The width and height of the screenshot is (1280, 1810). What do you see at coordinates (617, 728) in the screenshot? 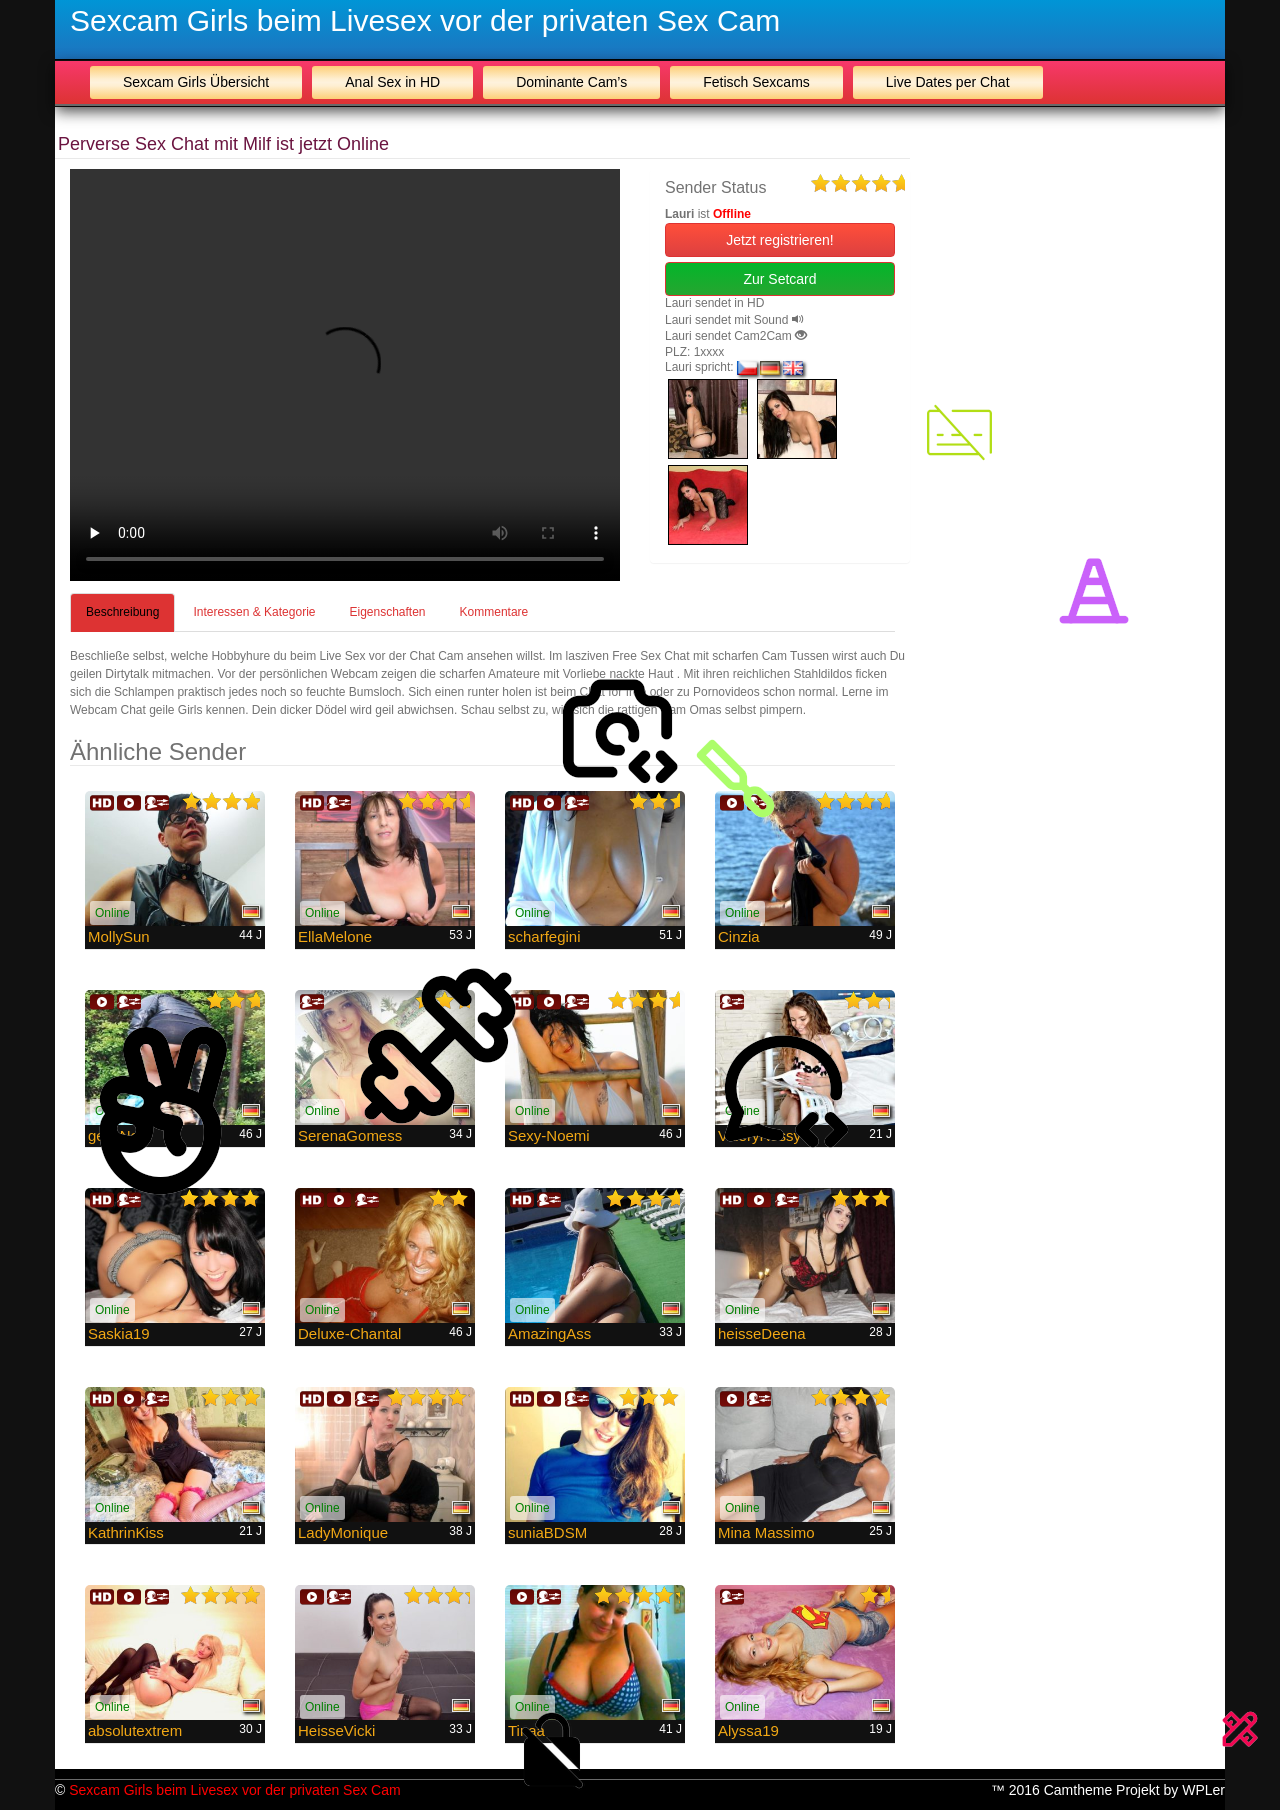
I see `scan or capture code with camera` at bounding box center [617, 728].